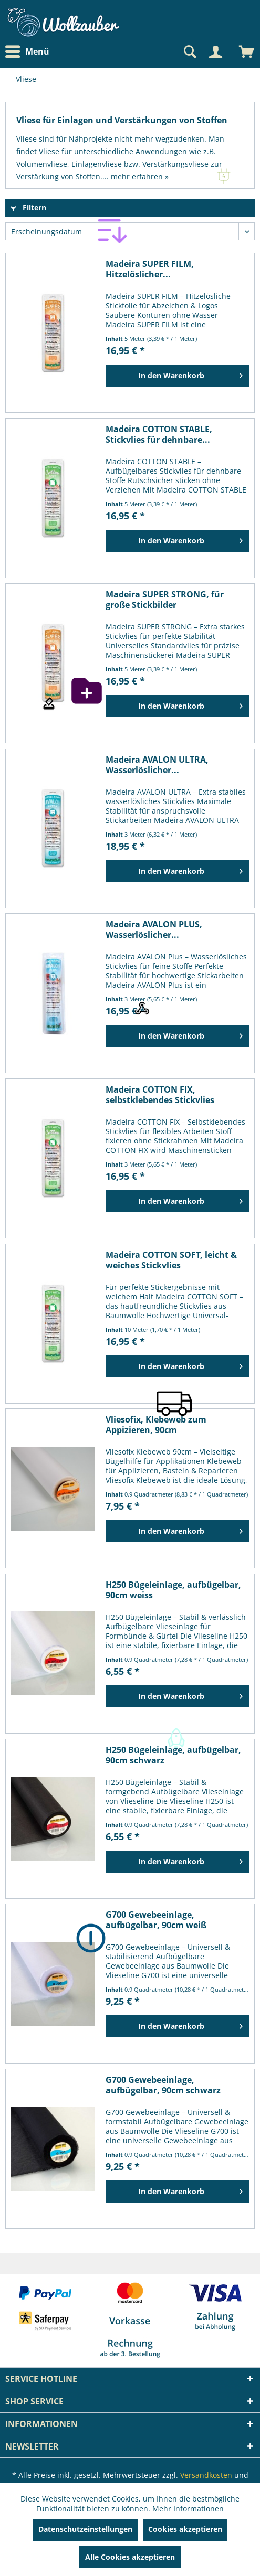 The image size is (260, 2576). What do you see at coordinates (91, 1938) in the screenshot?
I see `access information or help` at bounding box center [91, 1938].